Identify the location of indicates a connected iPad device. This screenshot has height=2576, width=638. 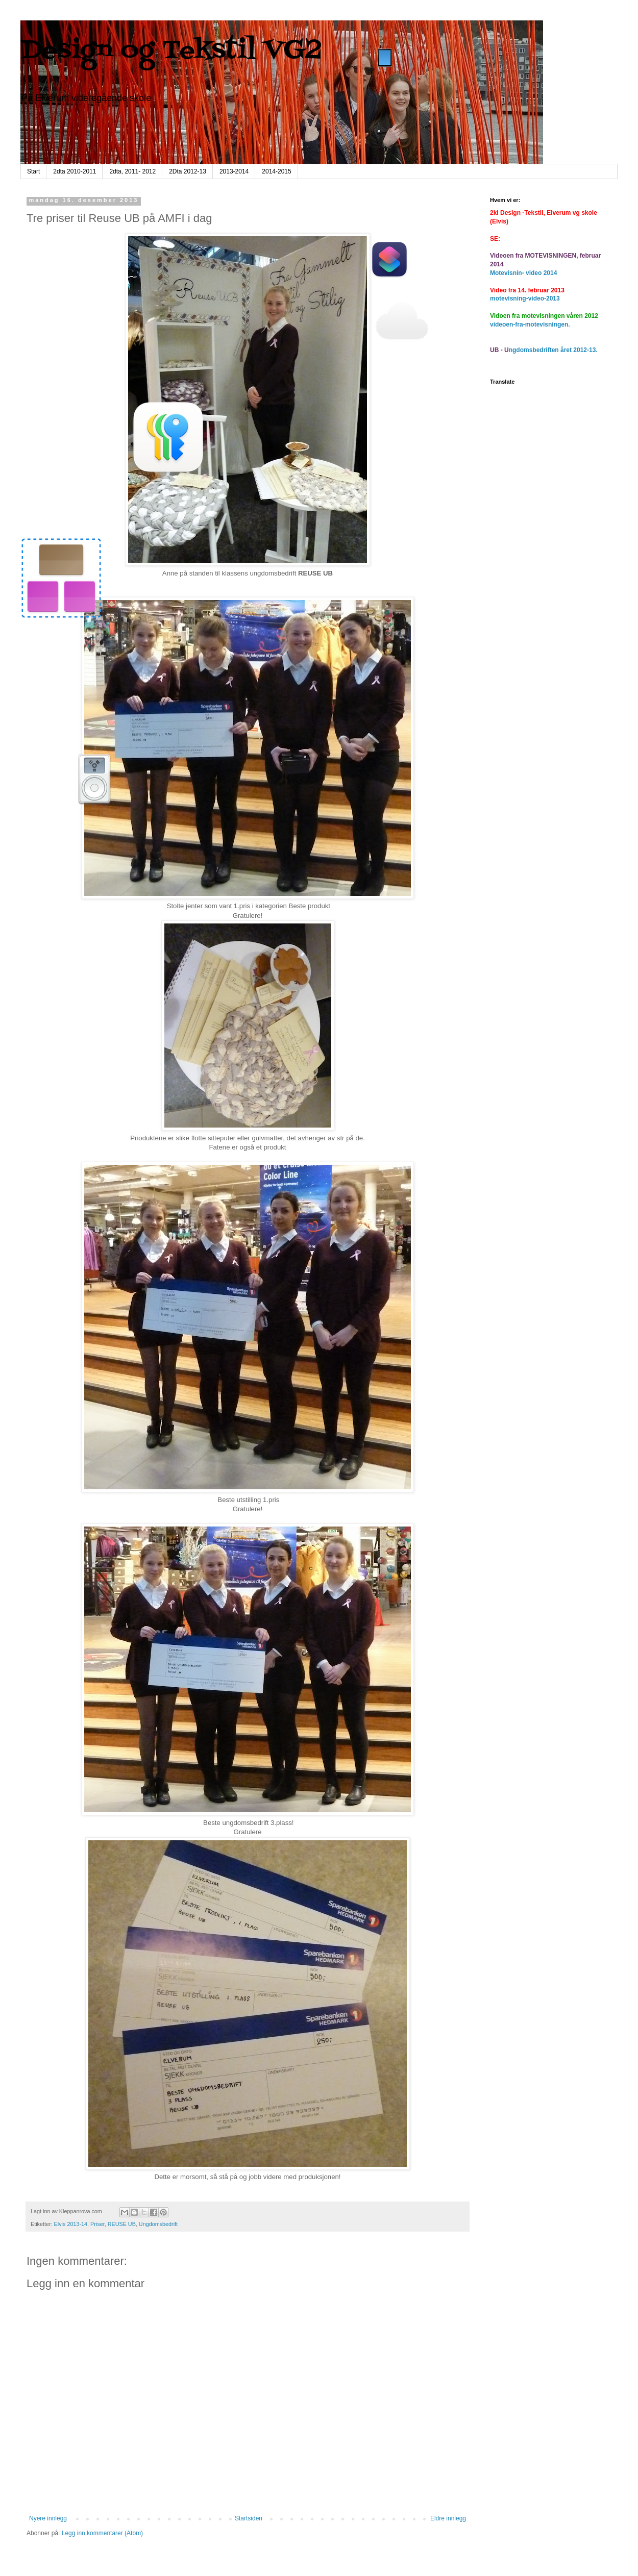
(385, 58).